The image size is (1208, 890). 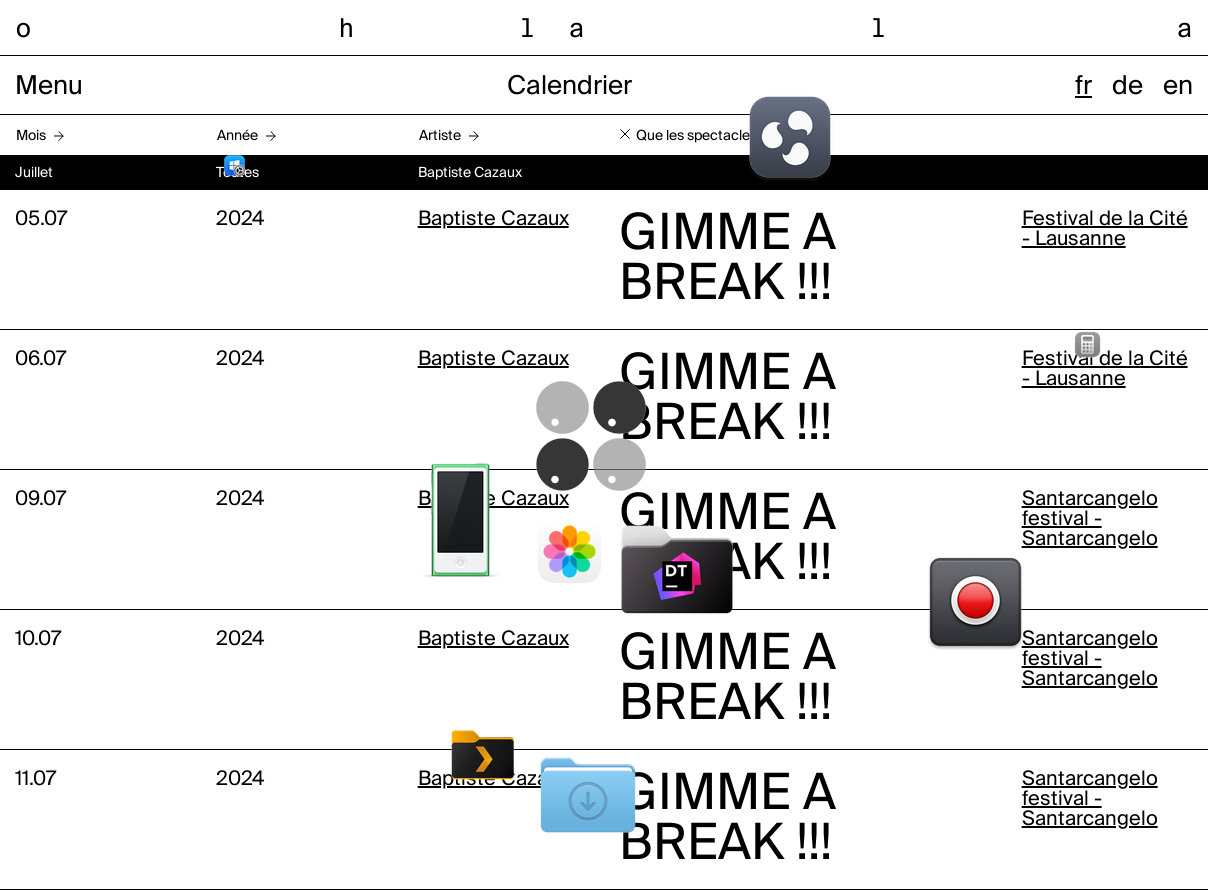 What do you see at coordinates (975, 603) in the screenshot?
I see `view notifications and alerts` at bounding box center [975, 603].